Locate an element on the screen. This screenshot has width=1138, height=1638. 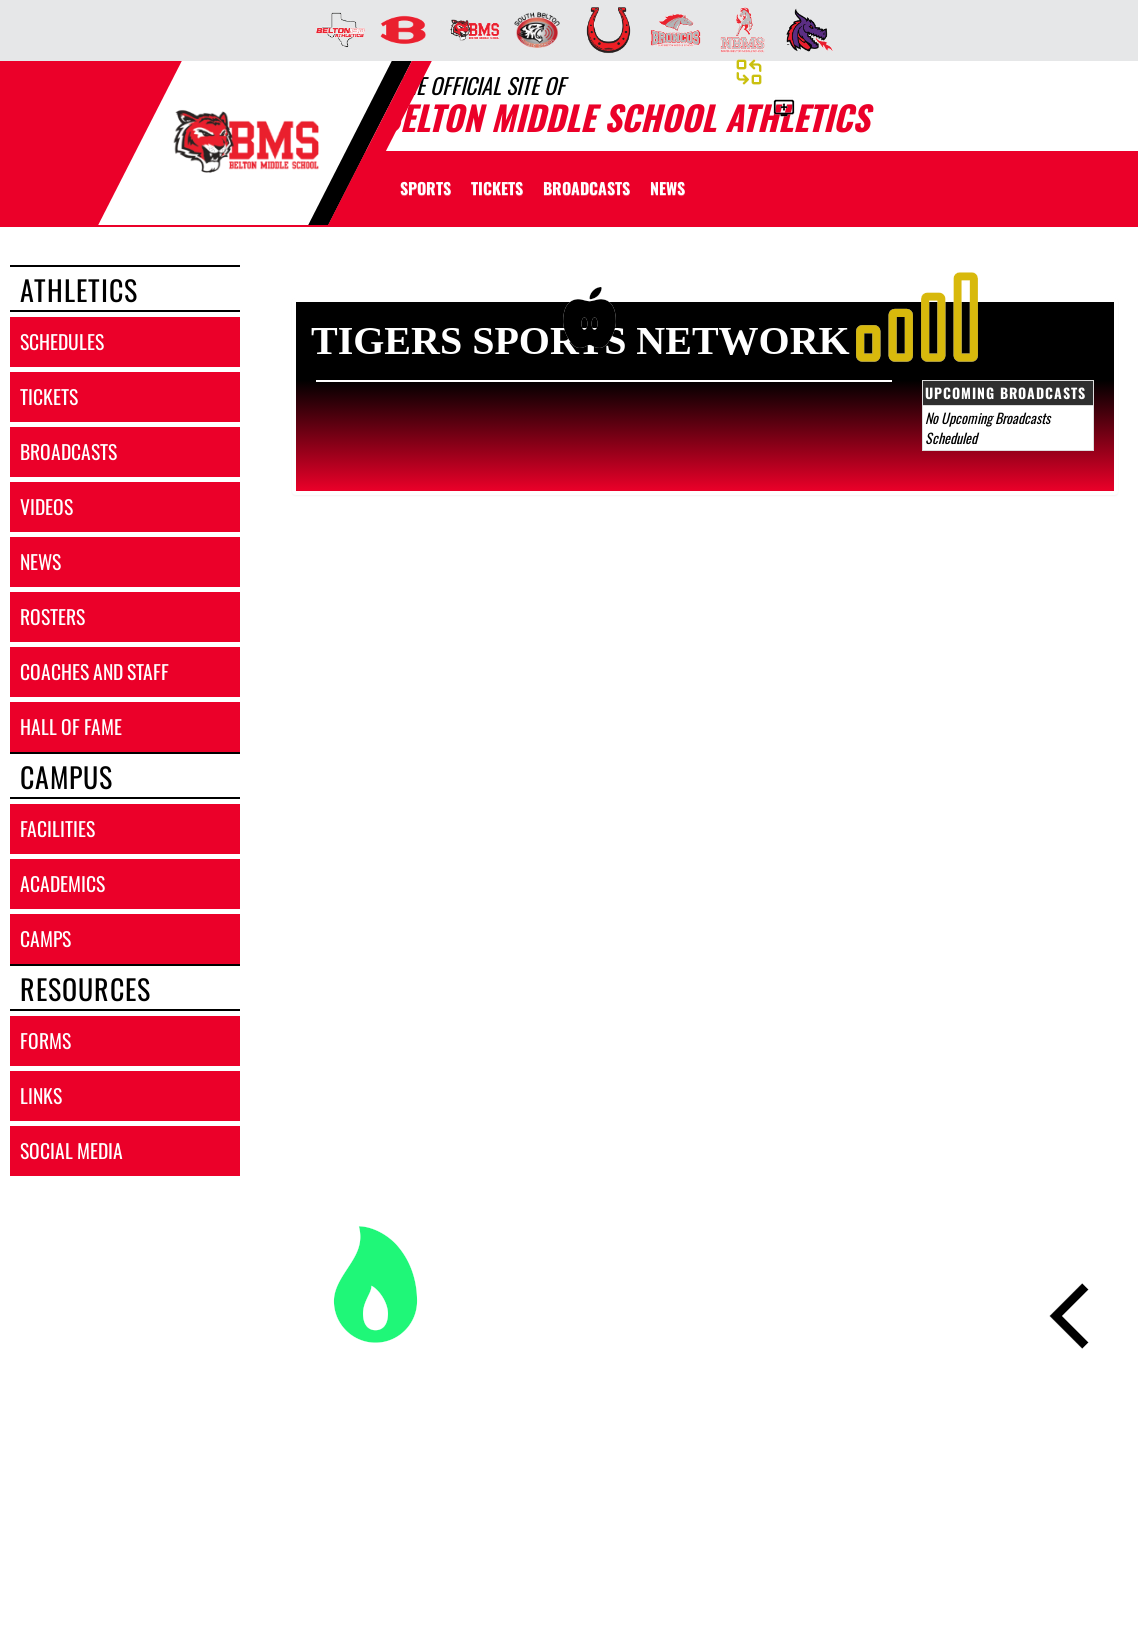
swap or exchange two items is located at coordinates (749, 72).